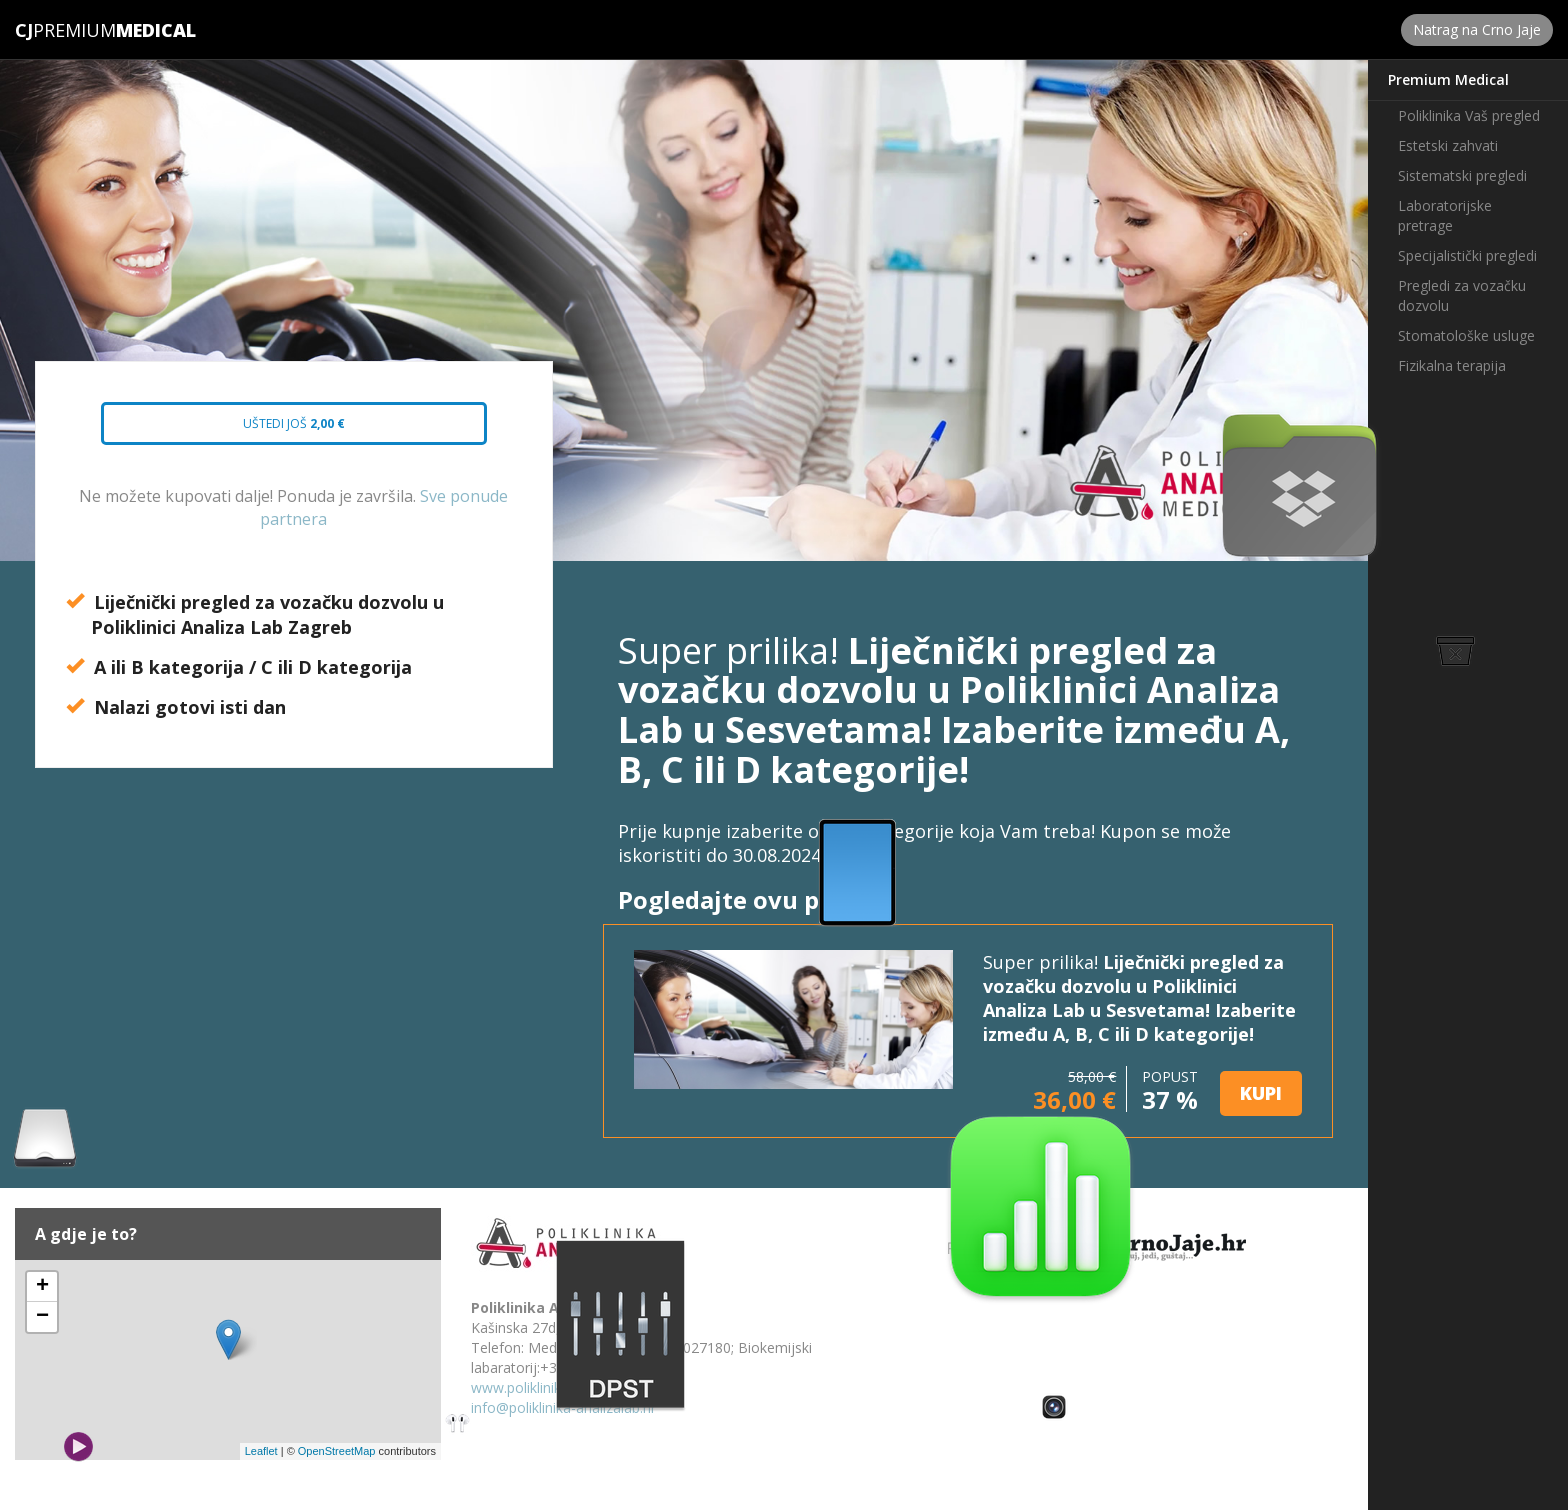 Image resolution: width=1568 pixels, height=1510 pixels. Describe the element at coordinates (457, 1423) in the screenshot. I see `connect wireless earbuds via bluetooth` at that location.